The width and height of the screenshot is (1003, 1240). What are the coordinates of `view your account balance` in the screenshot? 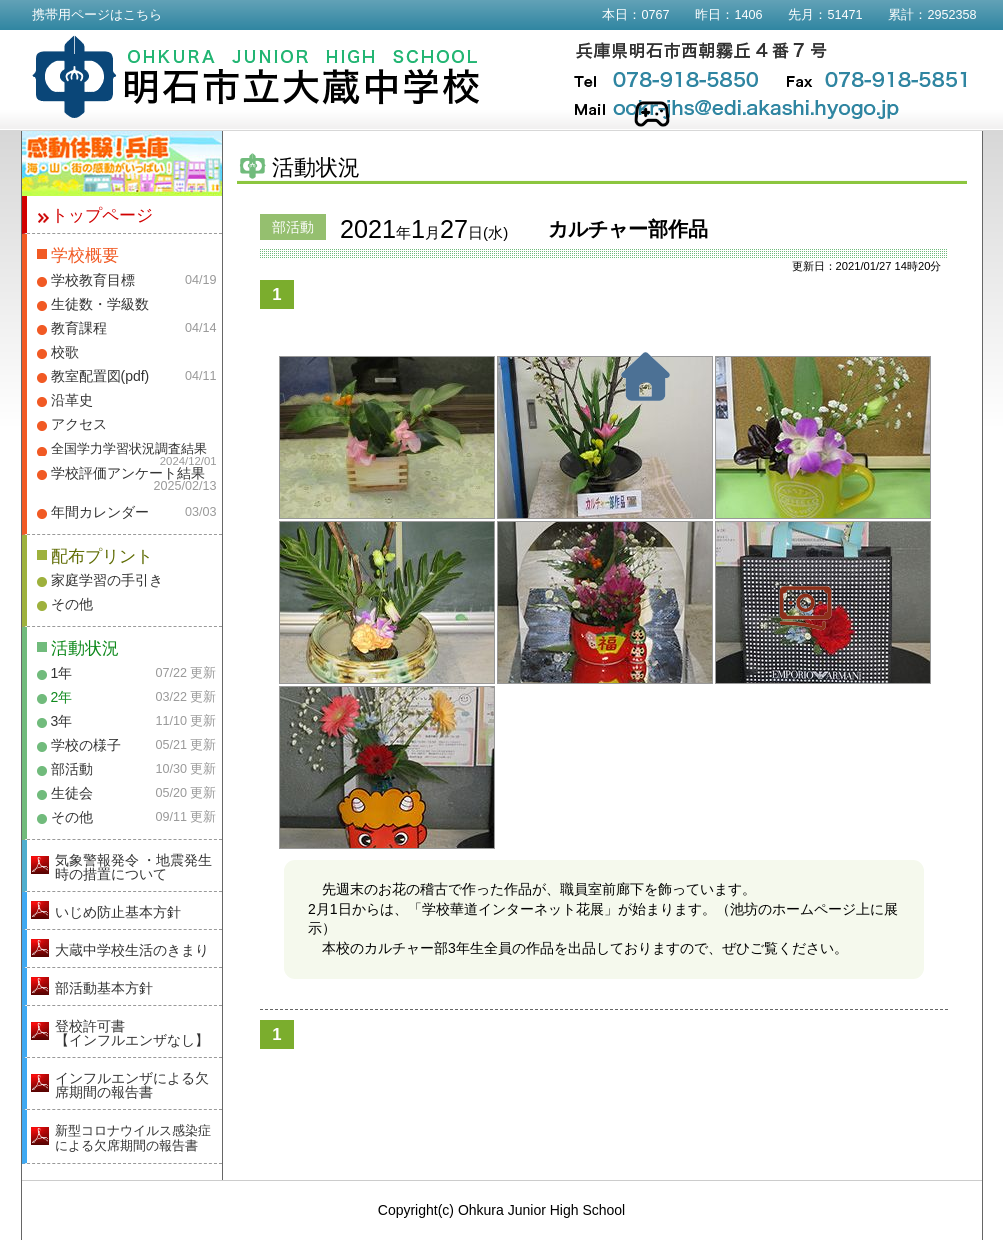 It's located at (805, 606).